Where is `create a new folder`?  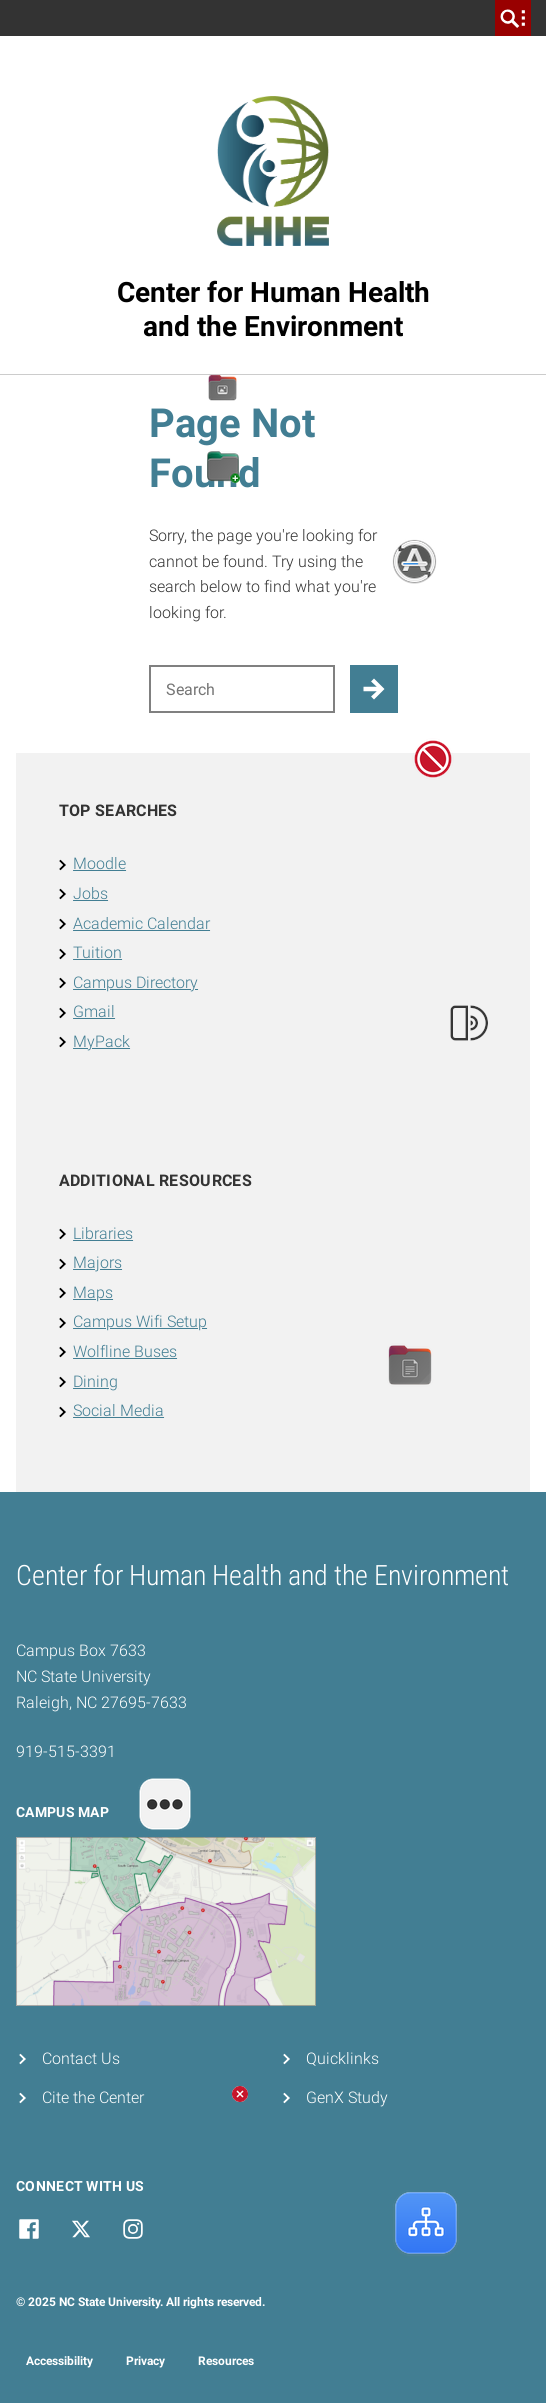
create a new folder is located at coordinates (223, 466).